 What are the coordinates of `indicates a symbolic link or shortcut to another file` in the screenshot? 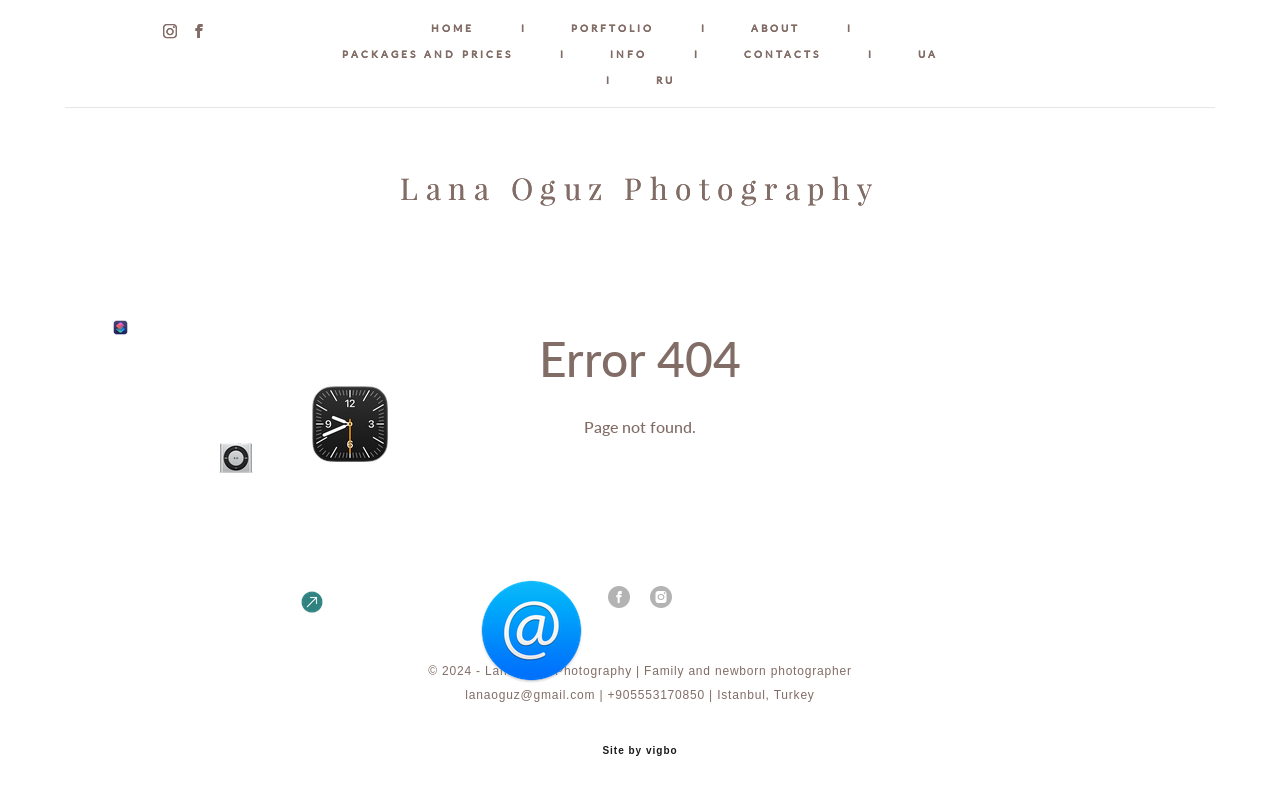 It's located at (312, 602).